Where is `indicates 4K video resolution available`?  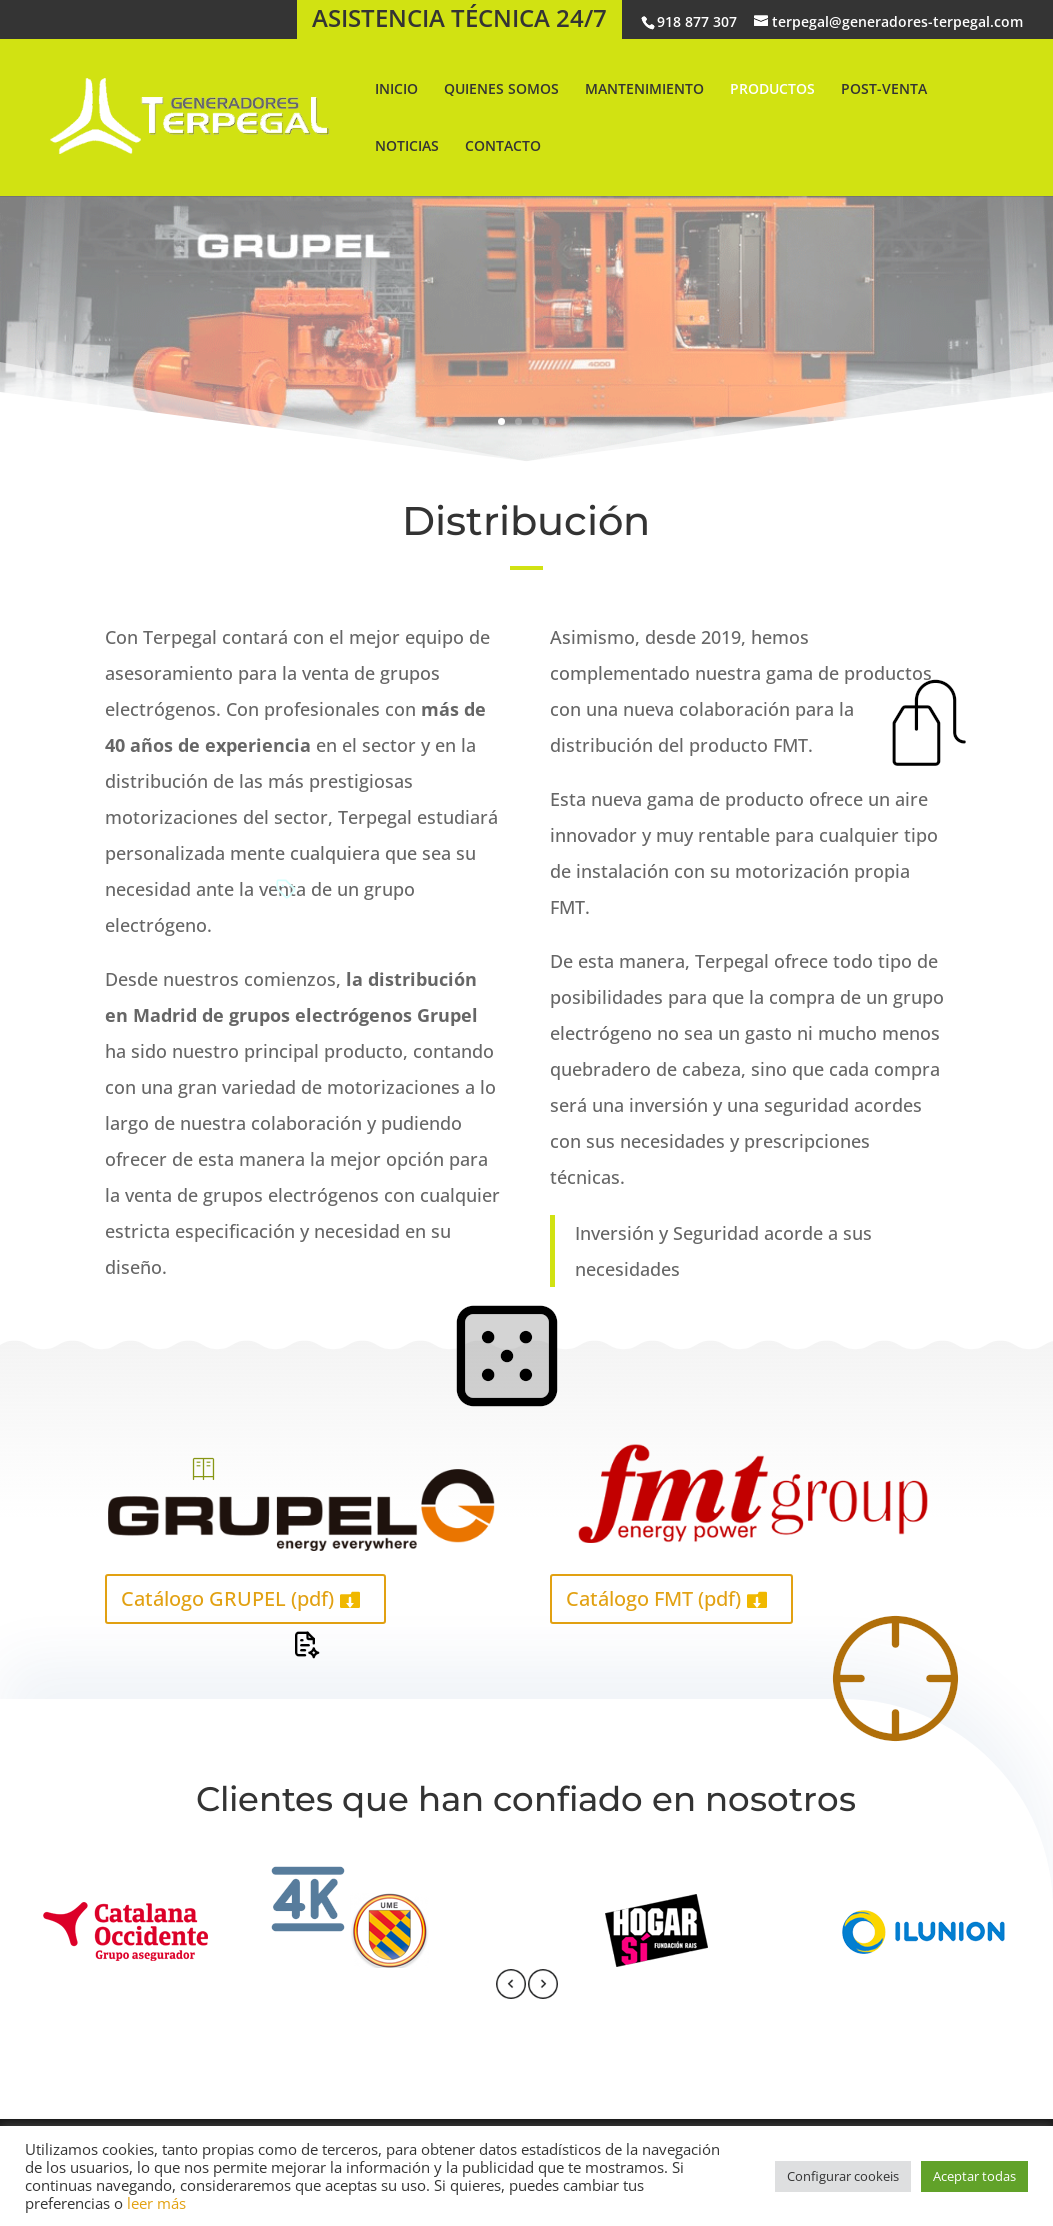 indicates 4K video resolution available is located at coordinates (308, 1899).